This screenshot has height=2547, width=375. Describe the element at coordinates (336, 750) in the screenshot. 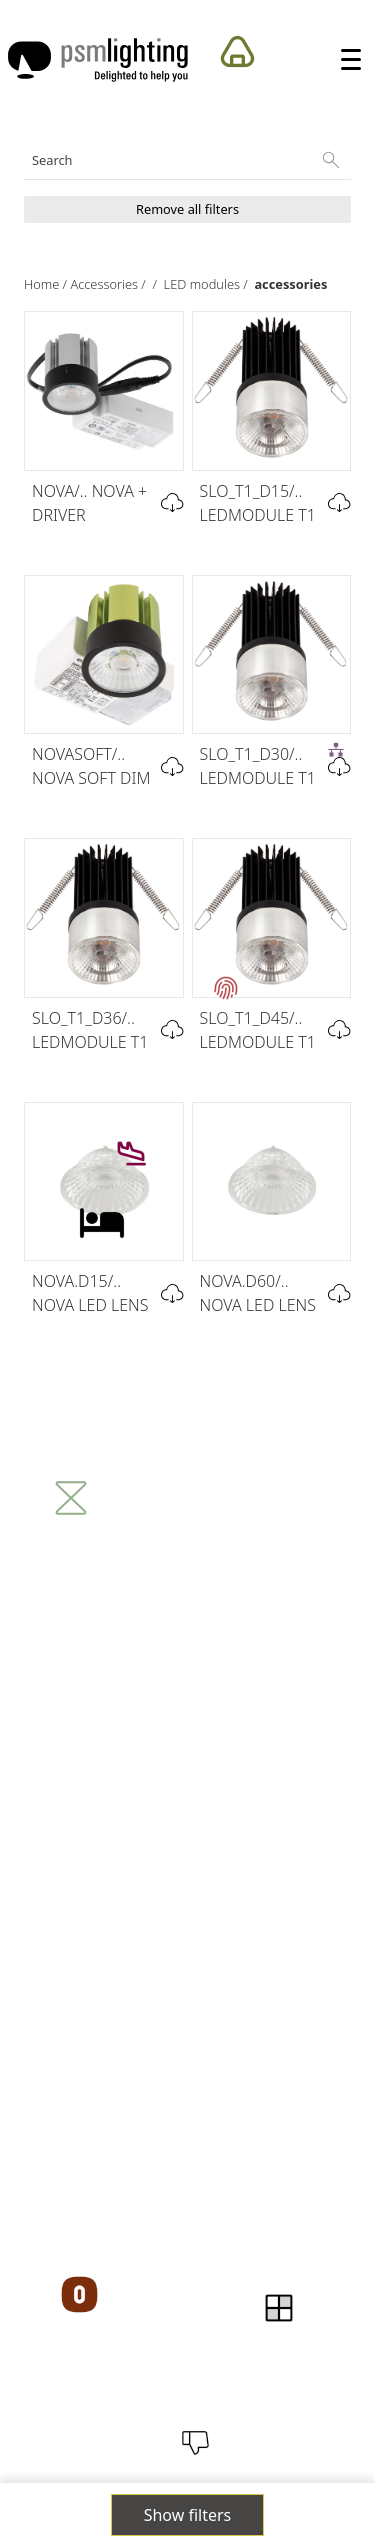

I see `view network connections` at that location.